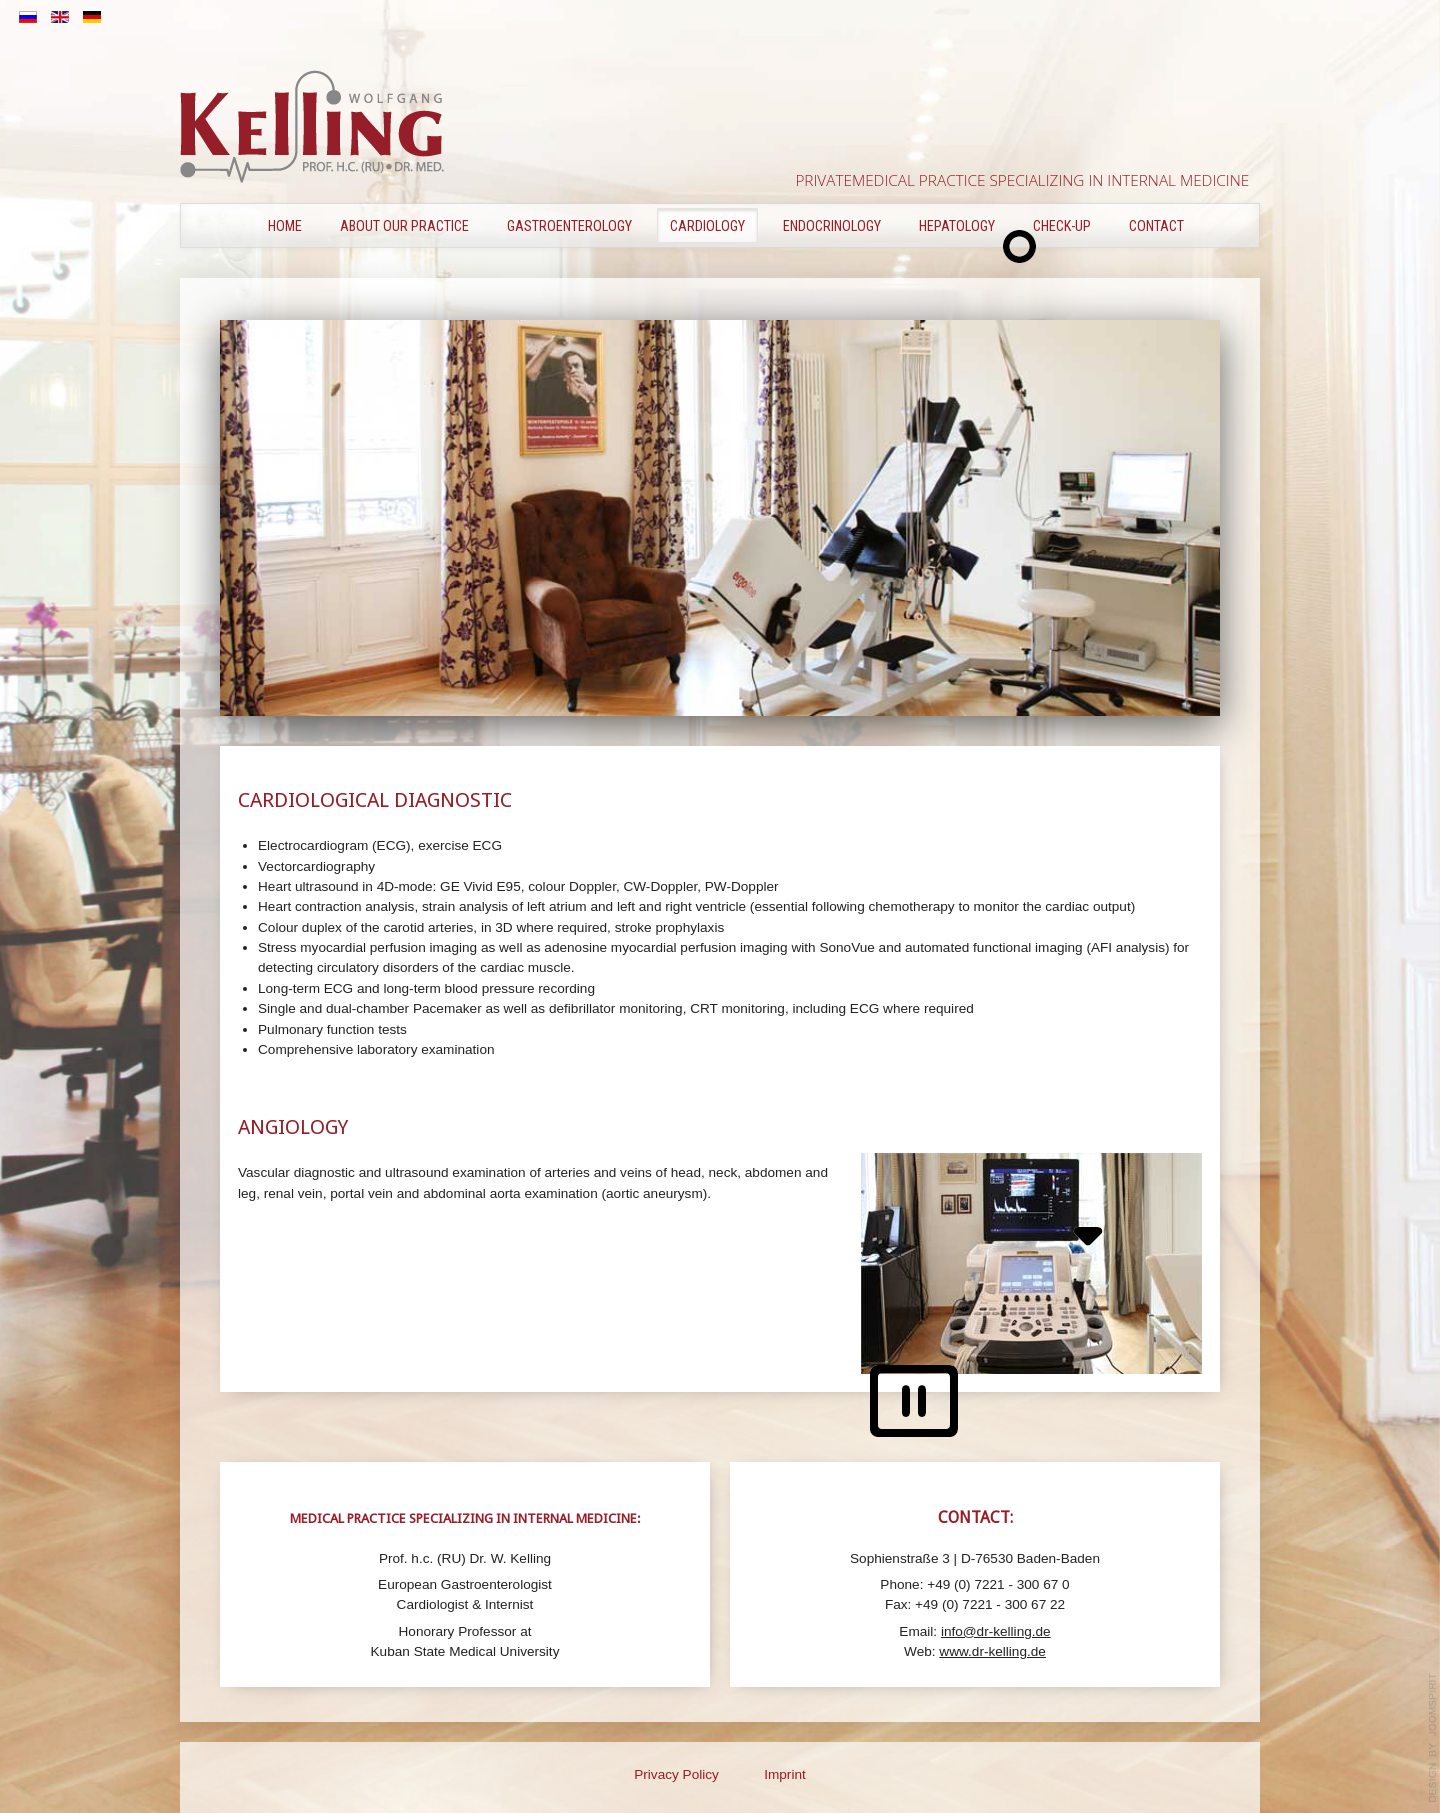 Image resolution: width=1440 pixels, height=1813 pixels. What do you see at coordinates (914, 1401) in the screenshot?
I see `pause a presentation or slideshow` at bounding box center [914, 1401].